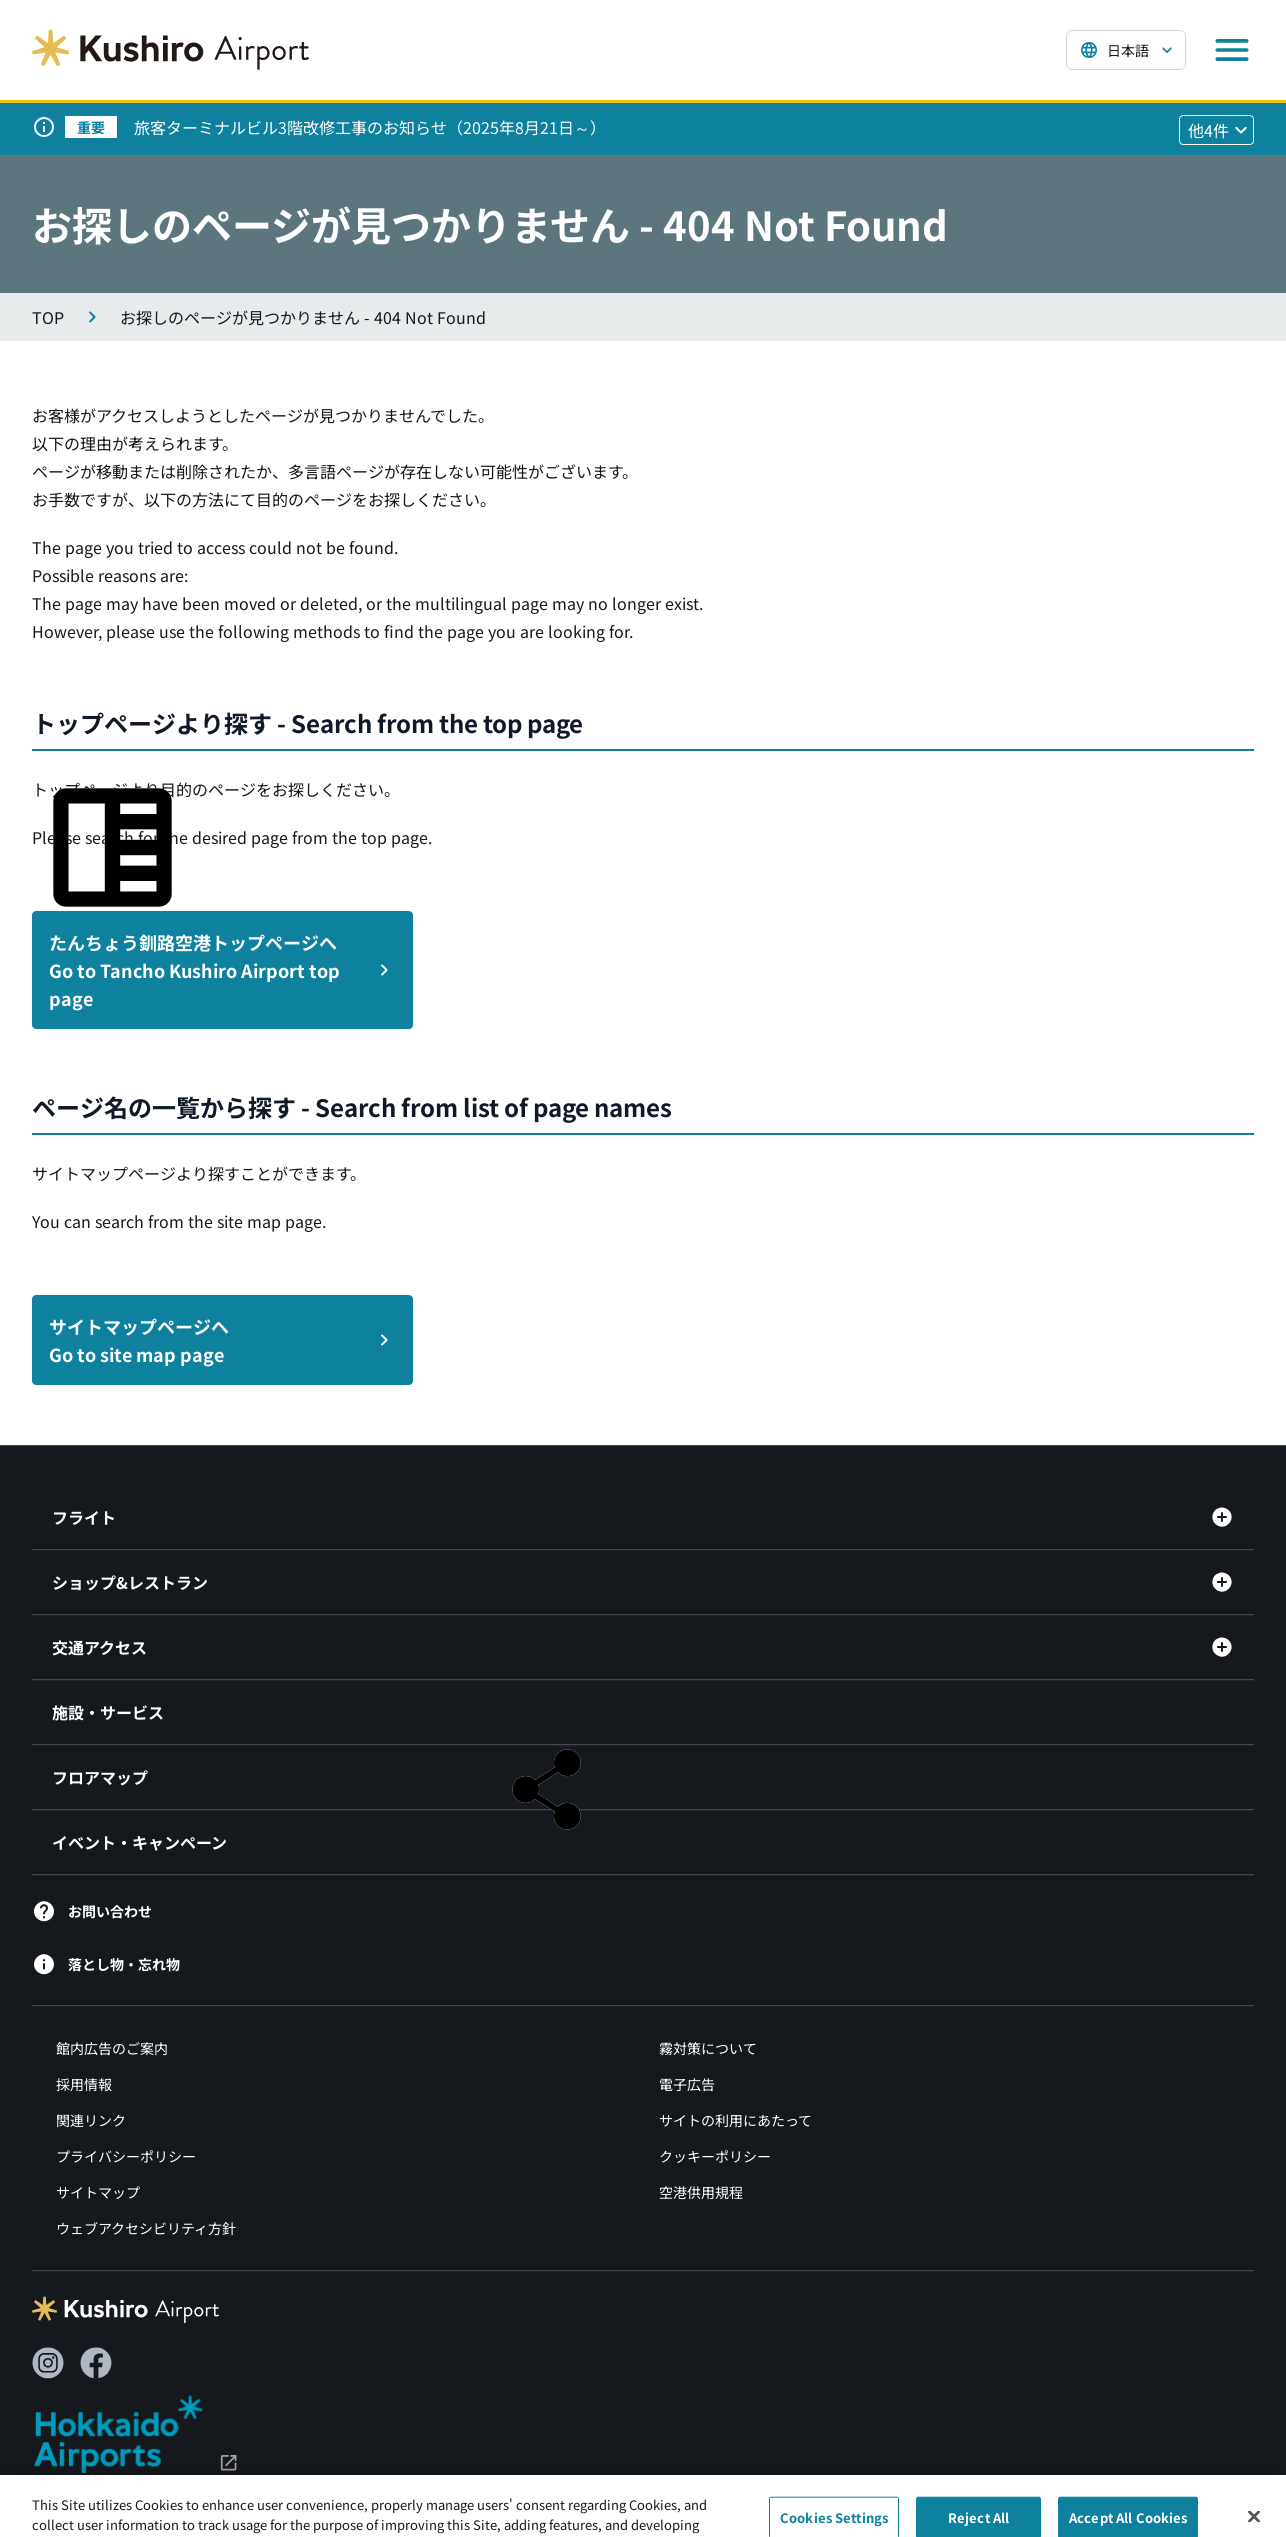  What do you see at coordinates (112, 847) in the screenshot?
I see `toggle between split-screen or half-view mode` at bounding box center [112, 847].